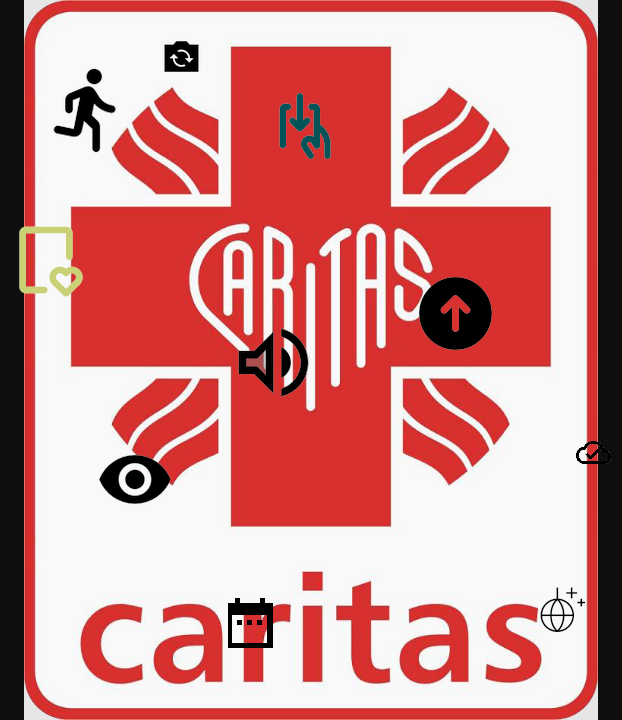  Describe the element at coordinates (135, 481) in the screenshot. I see `toggle visibility of an item or element` at that location.